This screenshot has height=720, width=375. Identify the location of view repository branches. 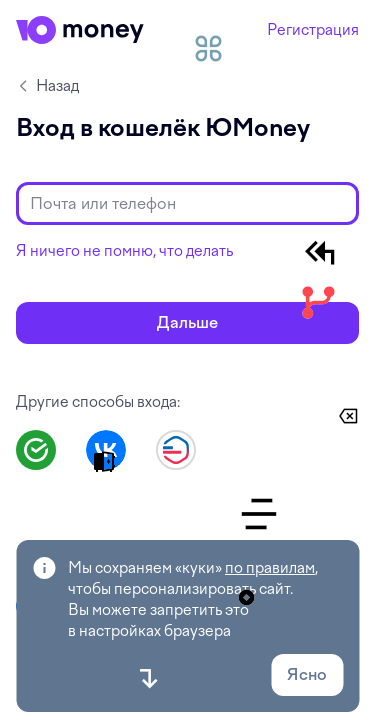
(318, 302).